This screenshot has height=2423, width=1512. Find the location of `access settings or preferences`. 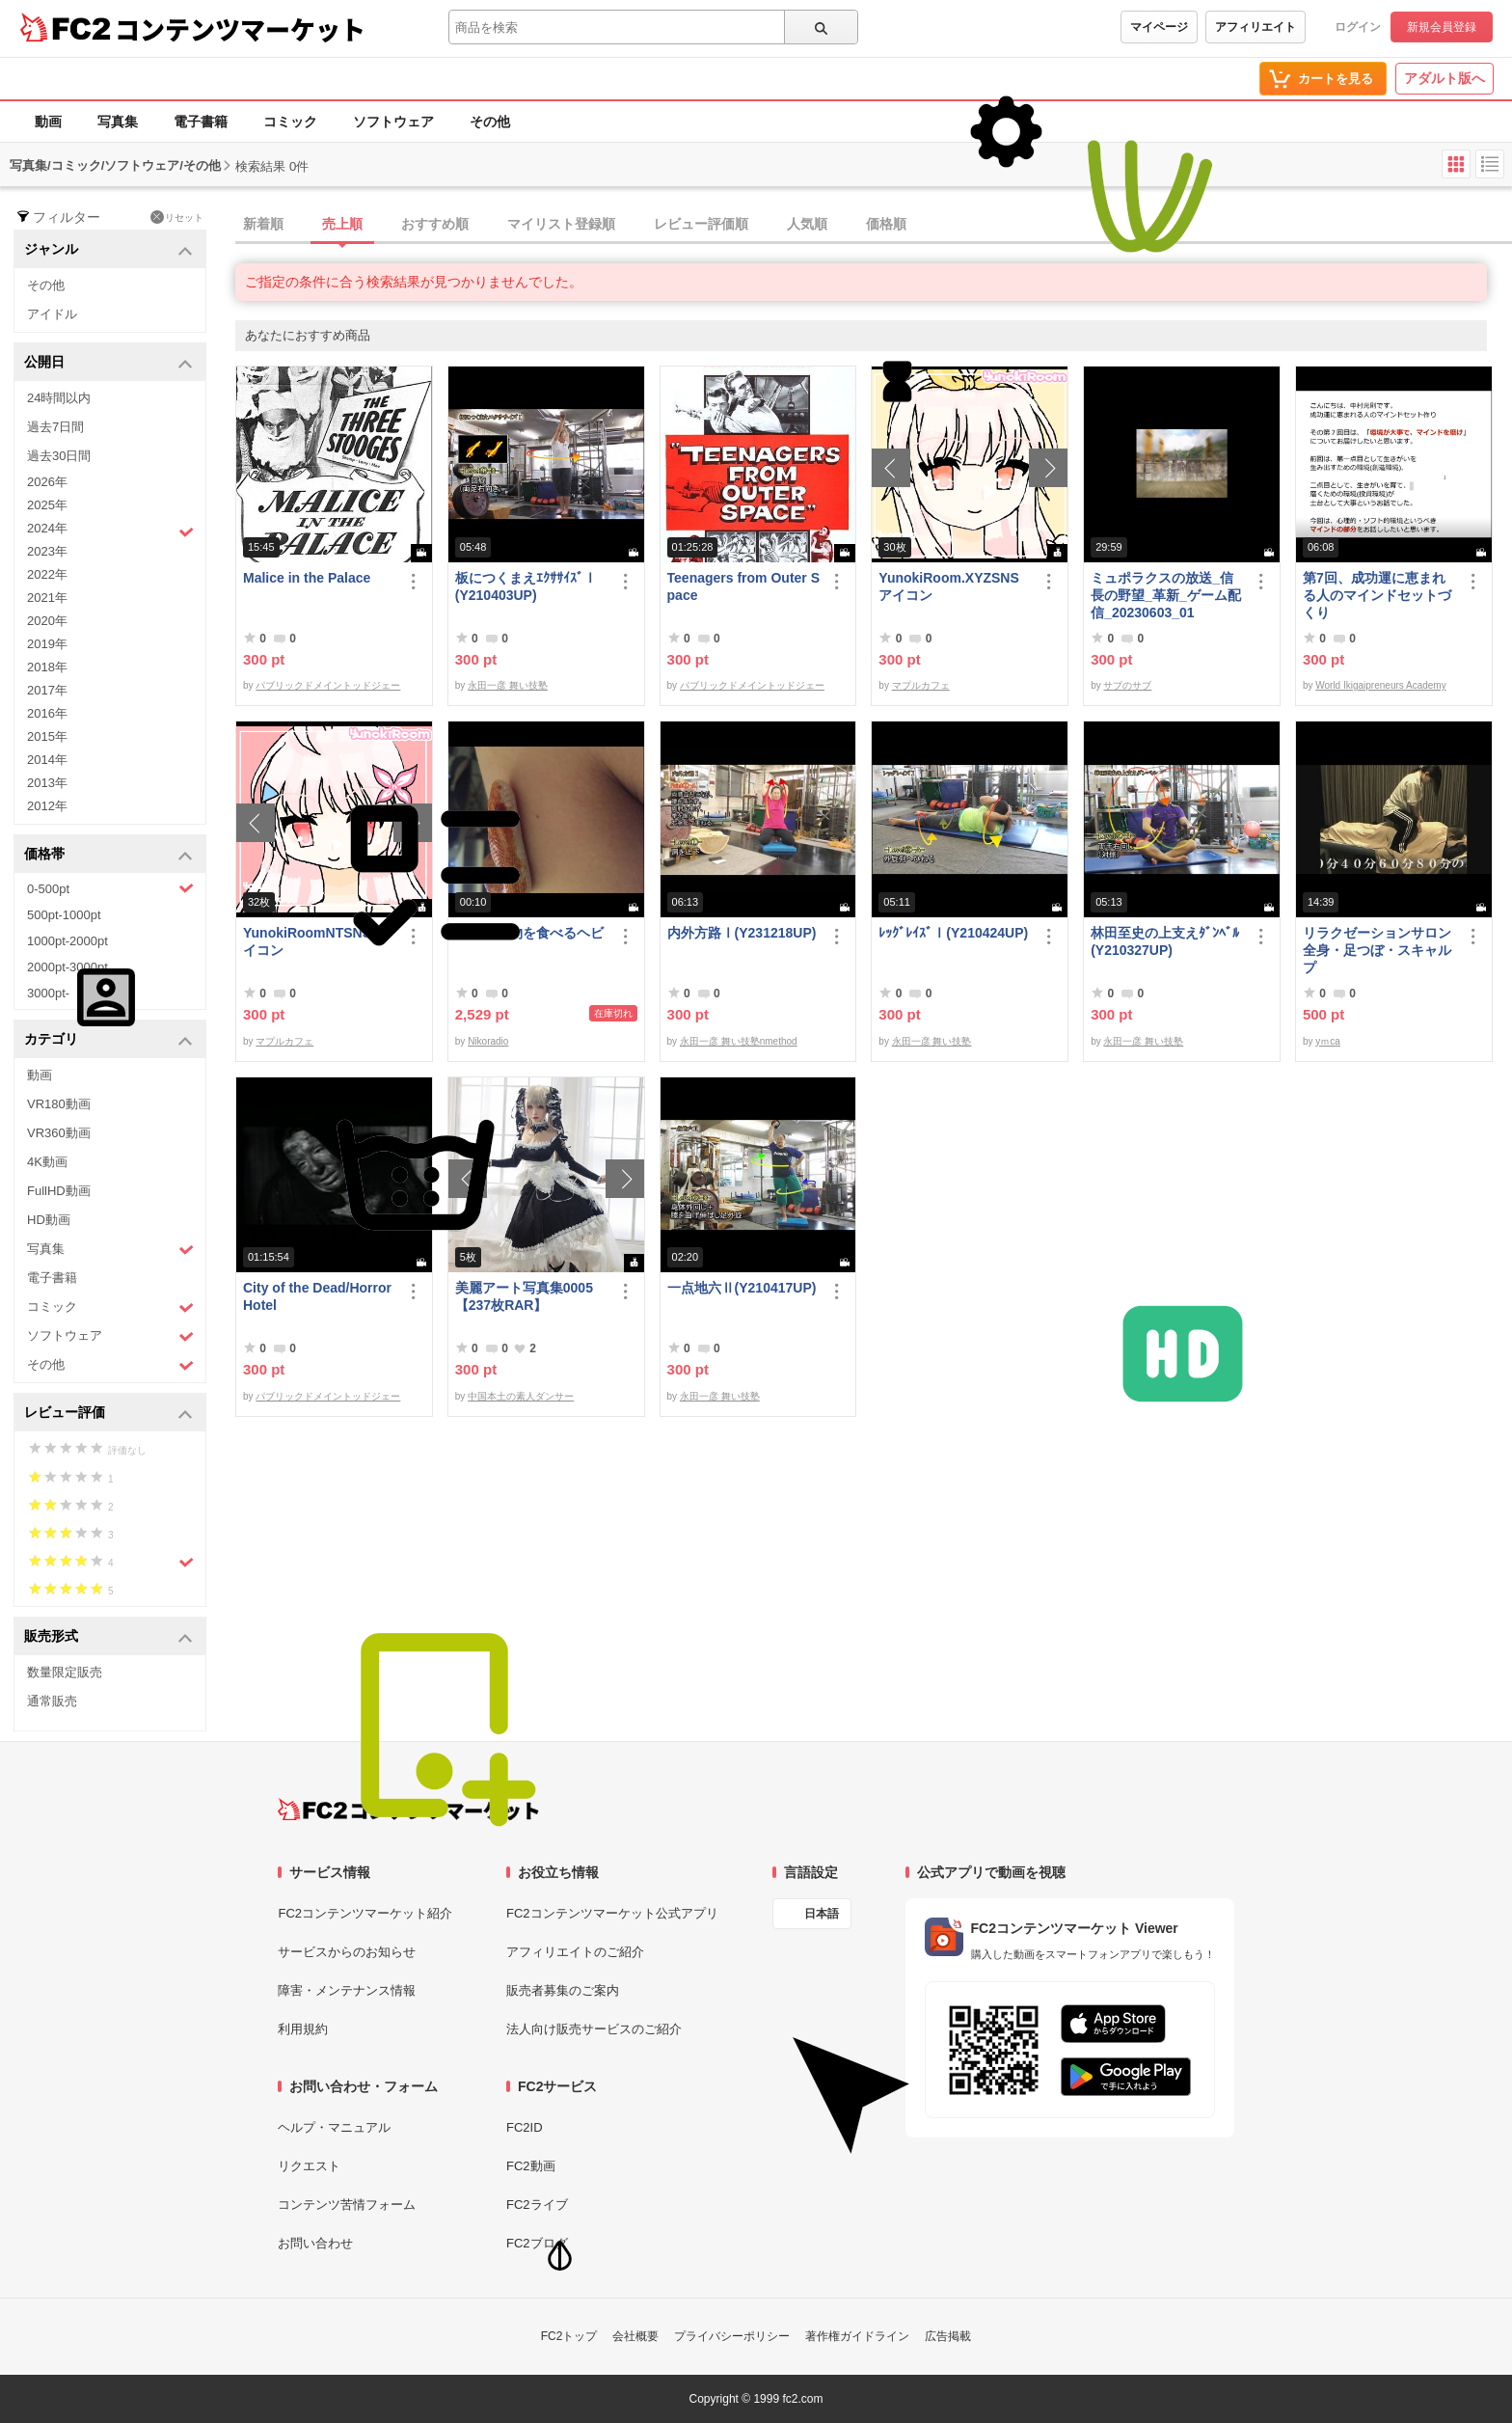

access settings or preferences is located at coordinates (1006, 131).